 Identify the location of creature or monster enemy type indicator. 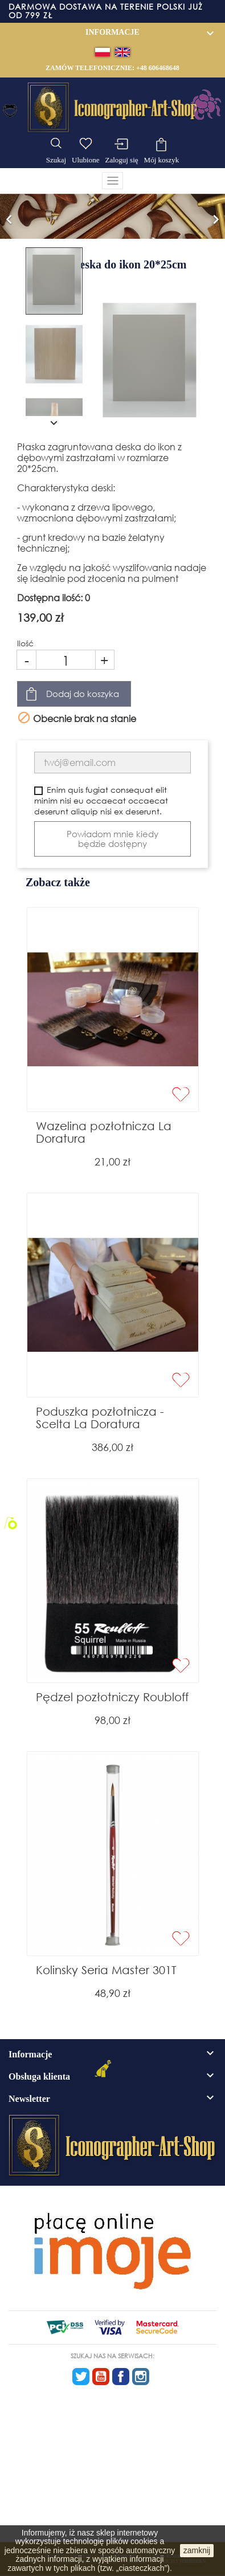
(10, 110).